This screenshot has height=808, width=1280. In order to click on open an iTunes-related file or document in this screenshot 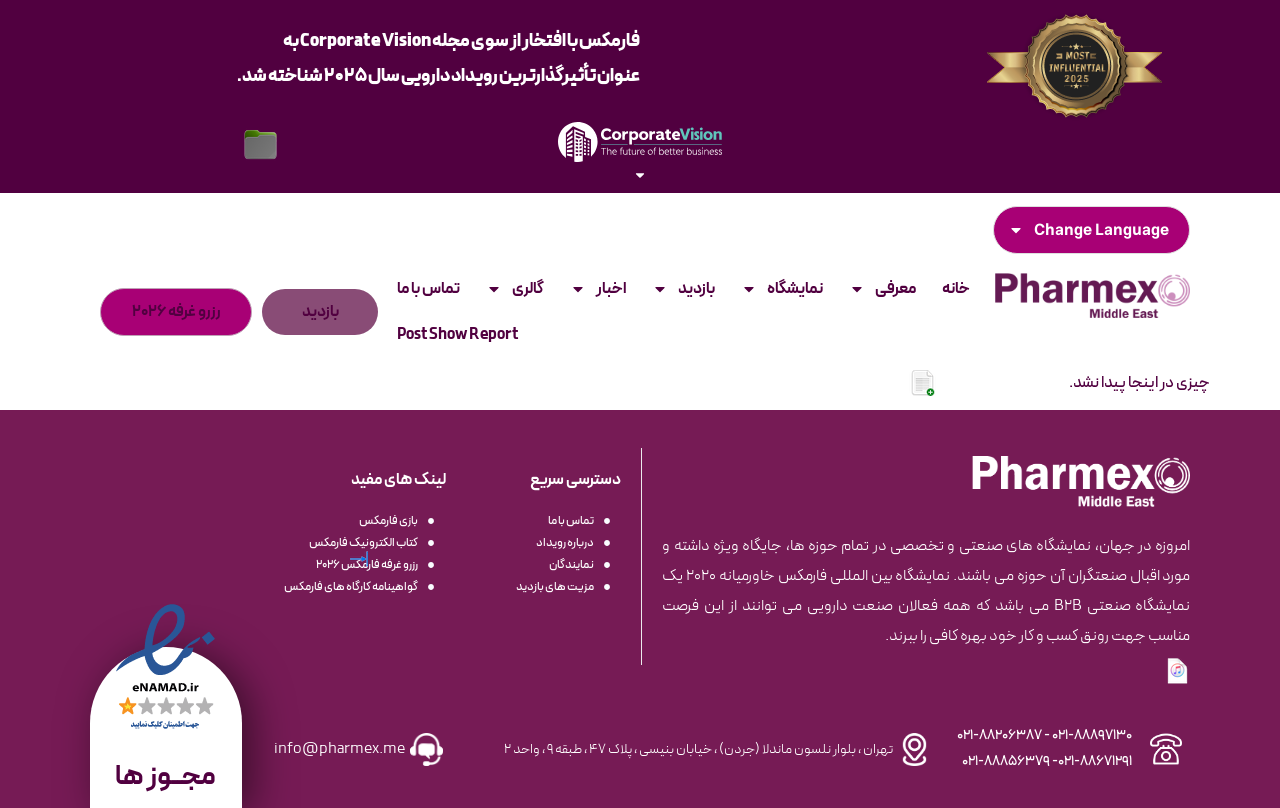, I will do `click(1177, 671)`.